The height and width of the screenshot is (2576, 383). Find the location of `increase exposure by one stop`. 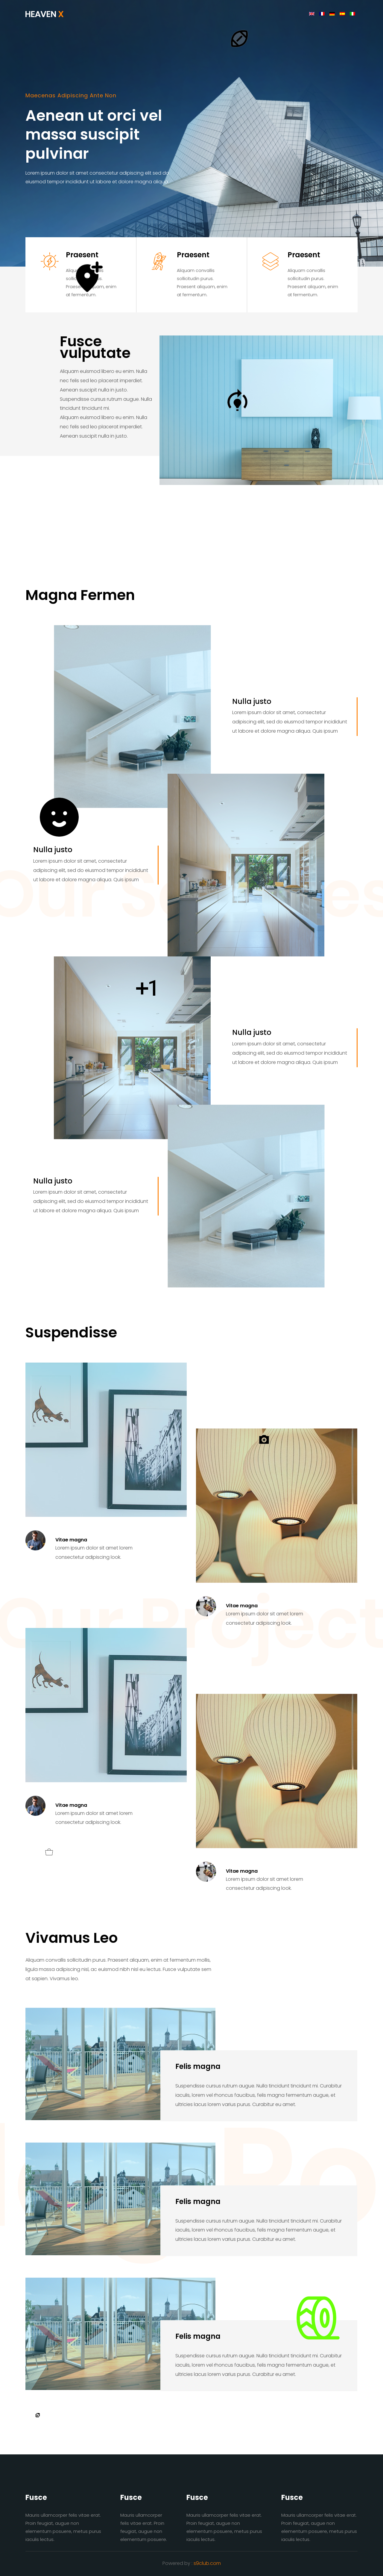

increase exposure by one stop is located at coordinates (146, 988).